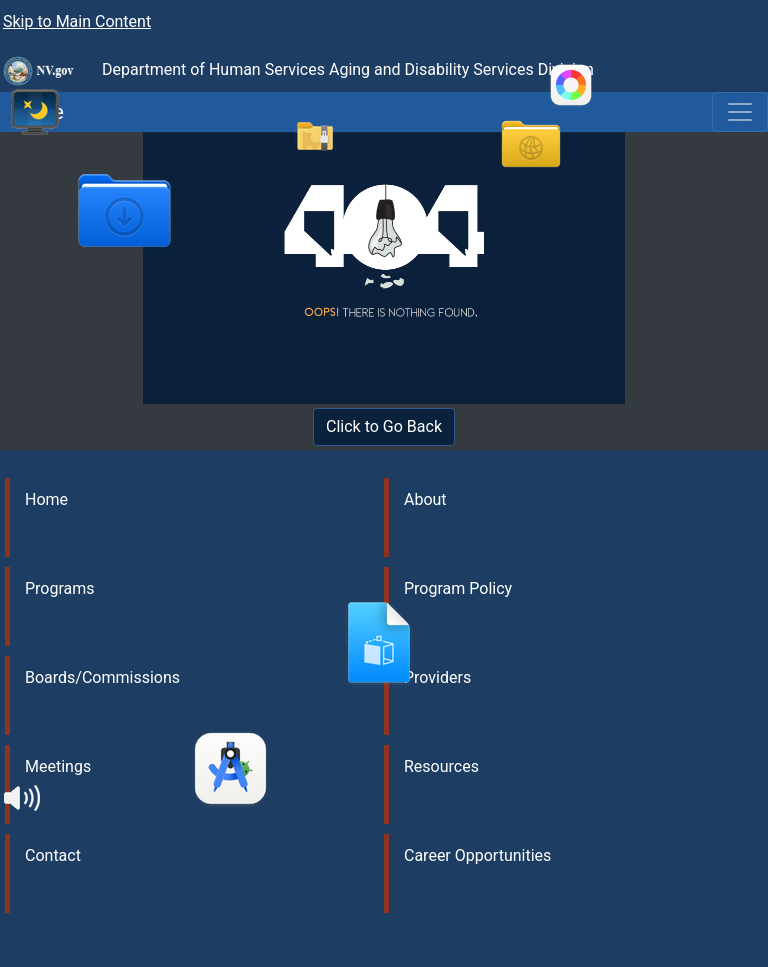  I want to click on access screensaver settings, so click(35, 112).